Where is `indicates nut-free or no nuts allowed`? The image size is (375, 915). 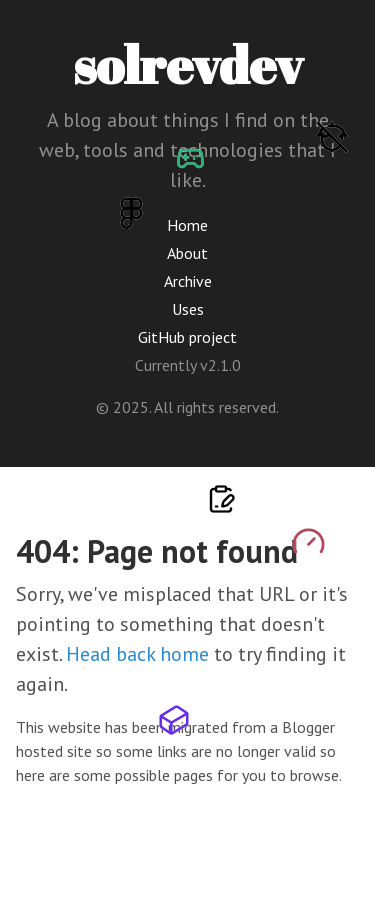
indicates nut-free or no nuts allowed is located at coordinates (332, 137).